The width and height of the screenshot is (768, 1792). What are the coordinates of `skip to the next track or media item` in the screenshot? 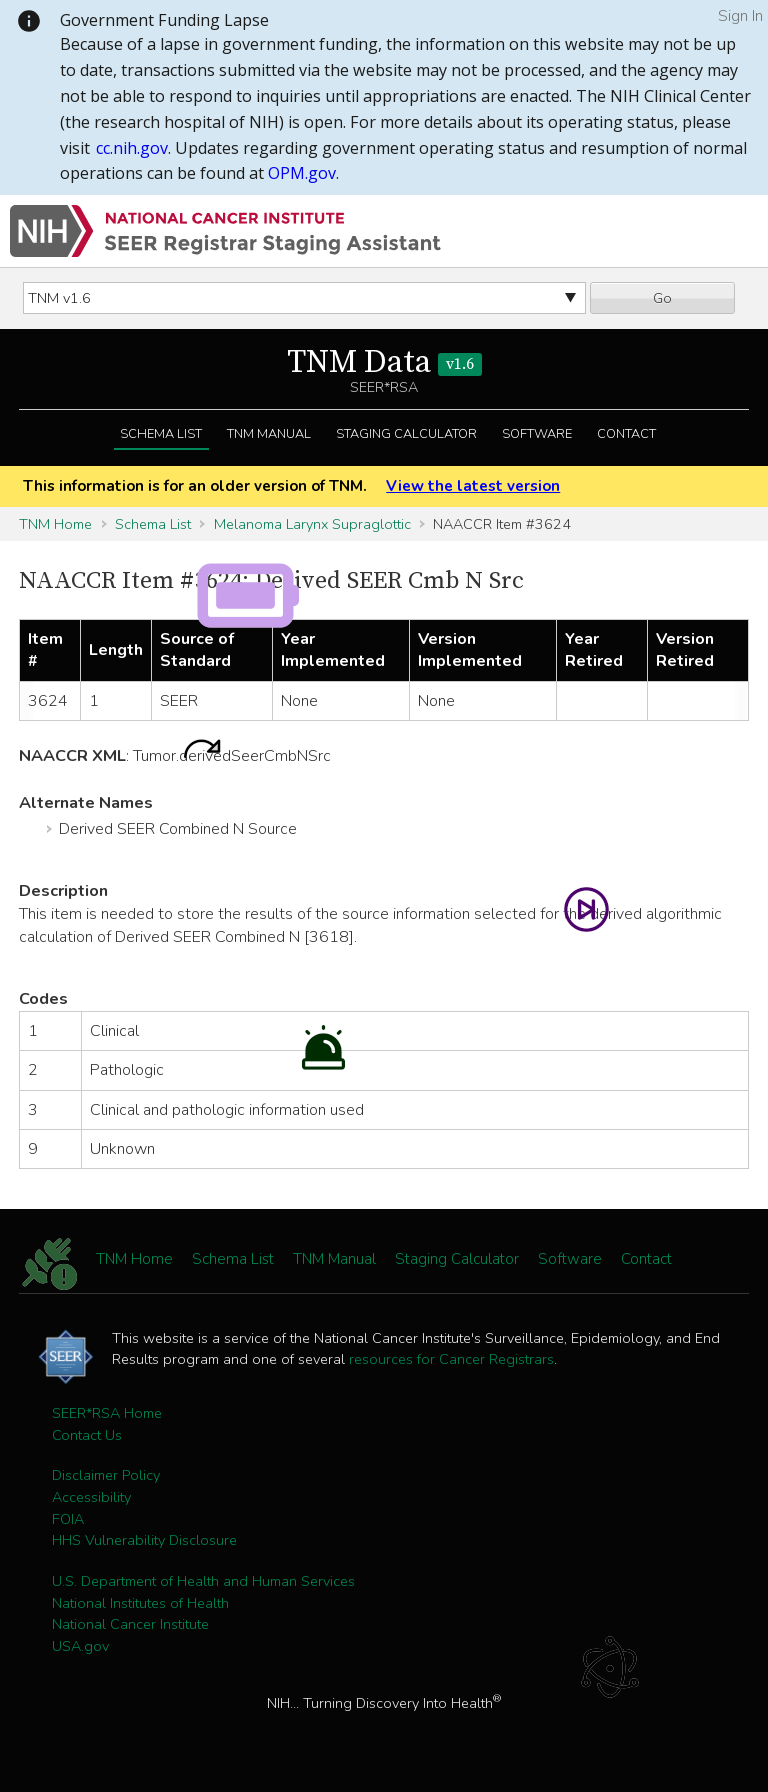 It's located at (586, 909).